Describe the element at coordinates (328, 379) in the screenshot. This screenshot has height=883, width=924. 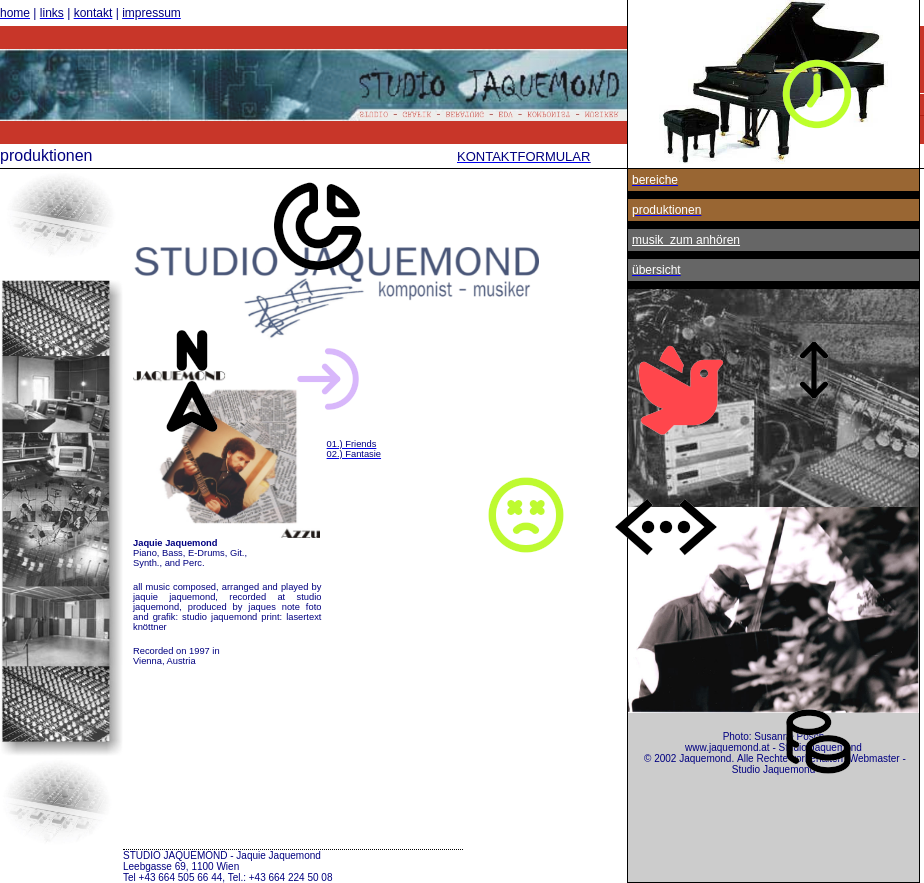
I see `log in or sign in to your account` at that location.